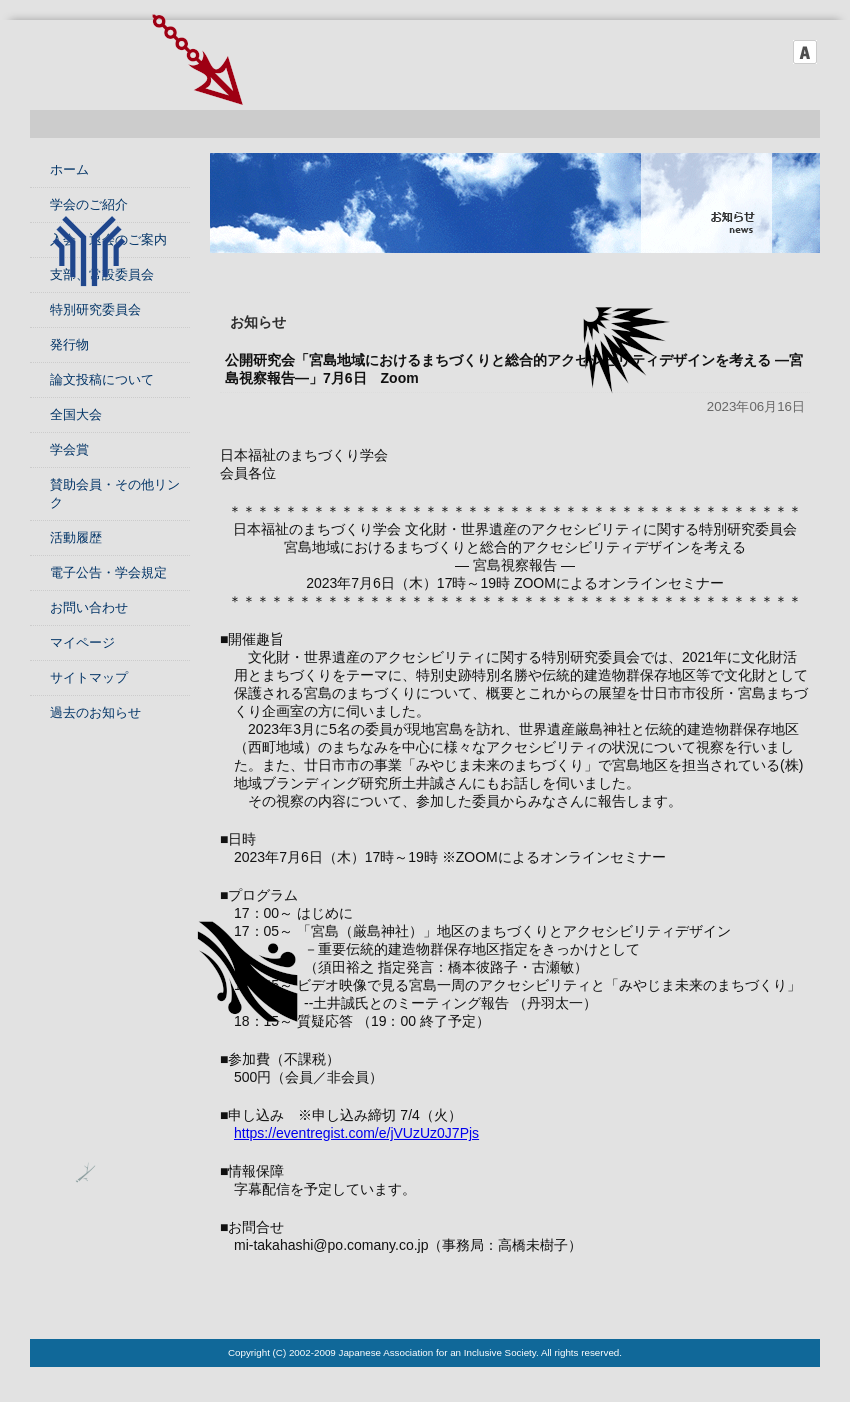 The image size is (850, 1402). I want to click on toggle brightness or light mode, so click(628, 351).